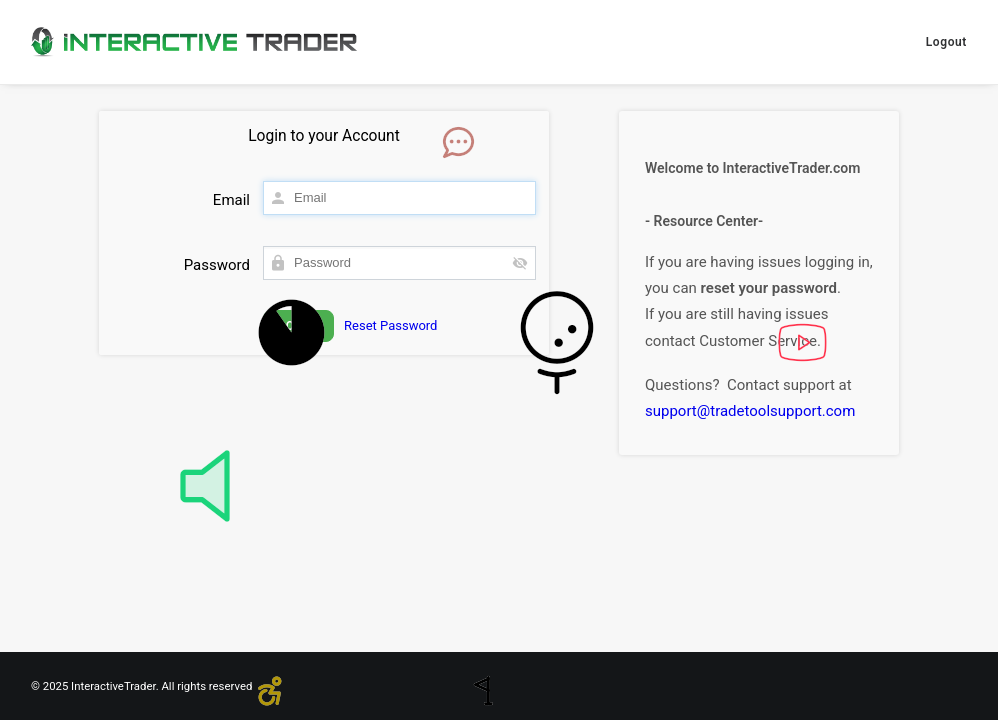 Image resolution: width=998 pixels, height=720 pixels. I want to click on open YouTube, so click(802, 342).